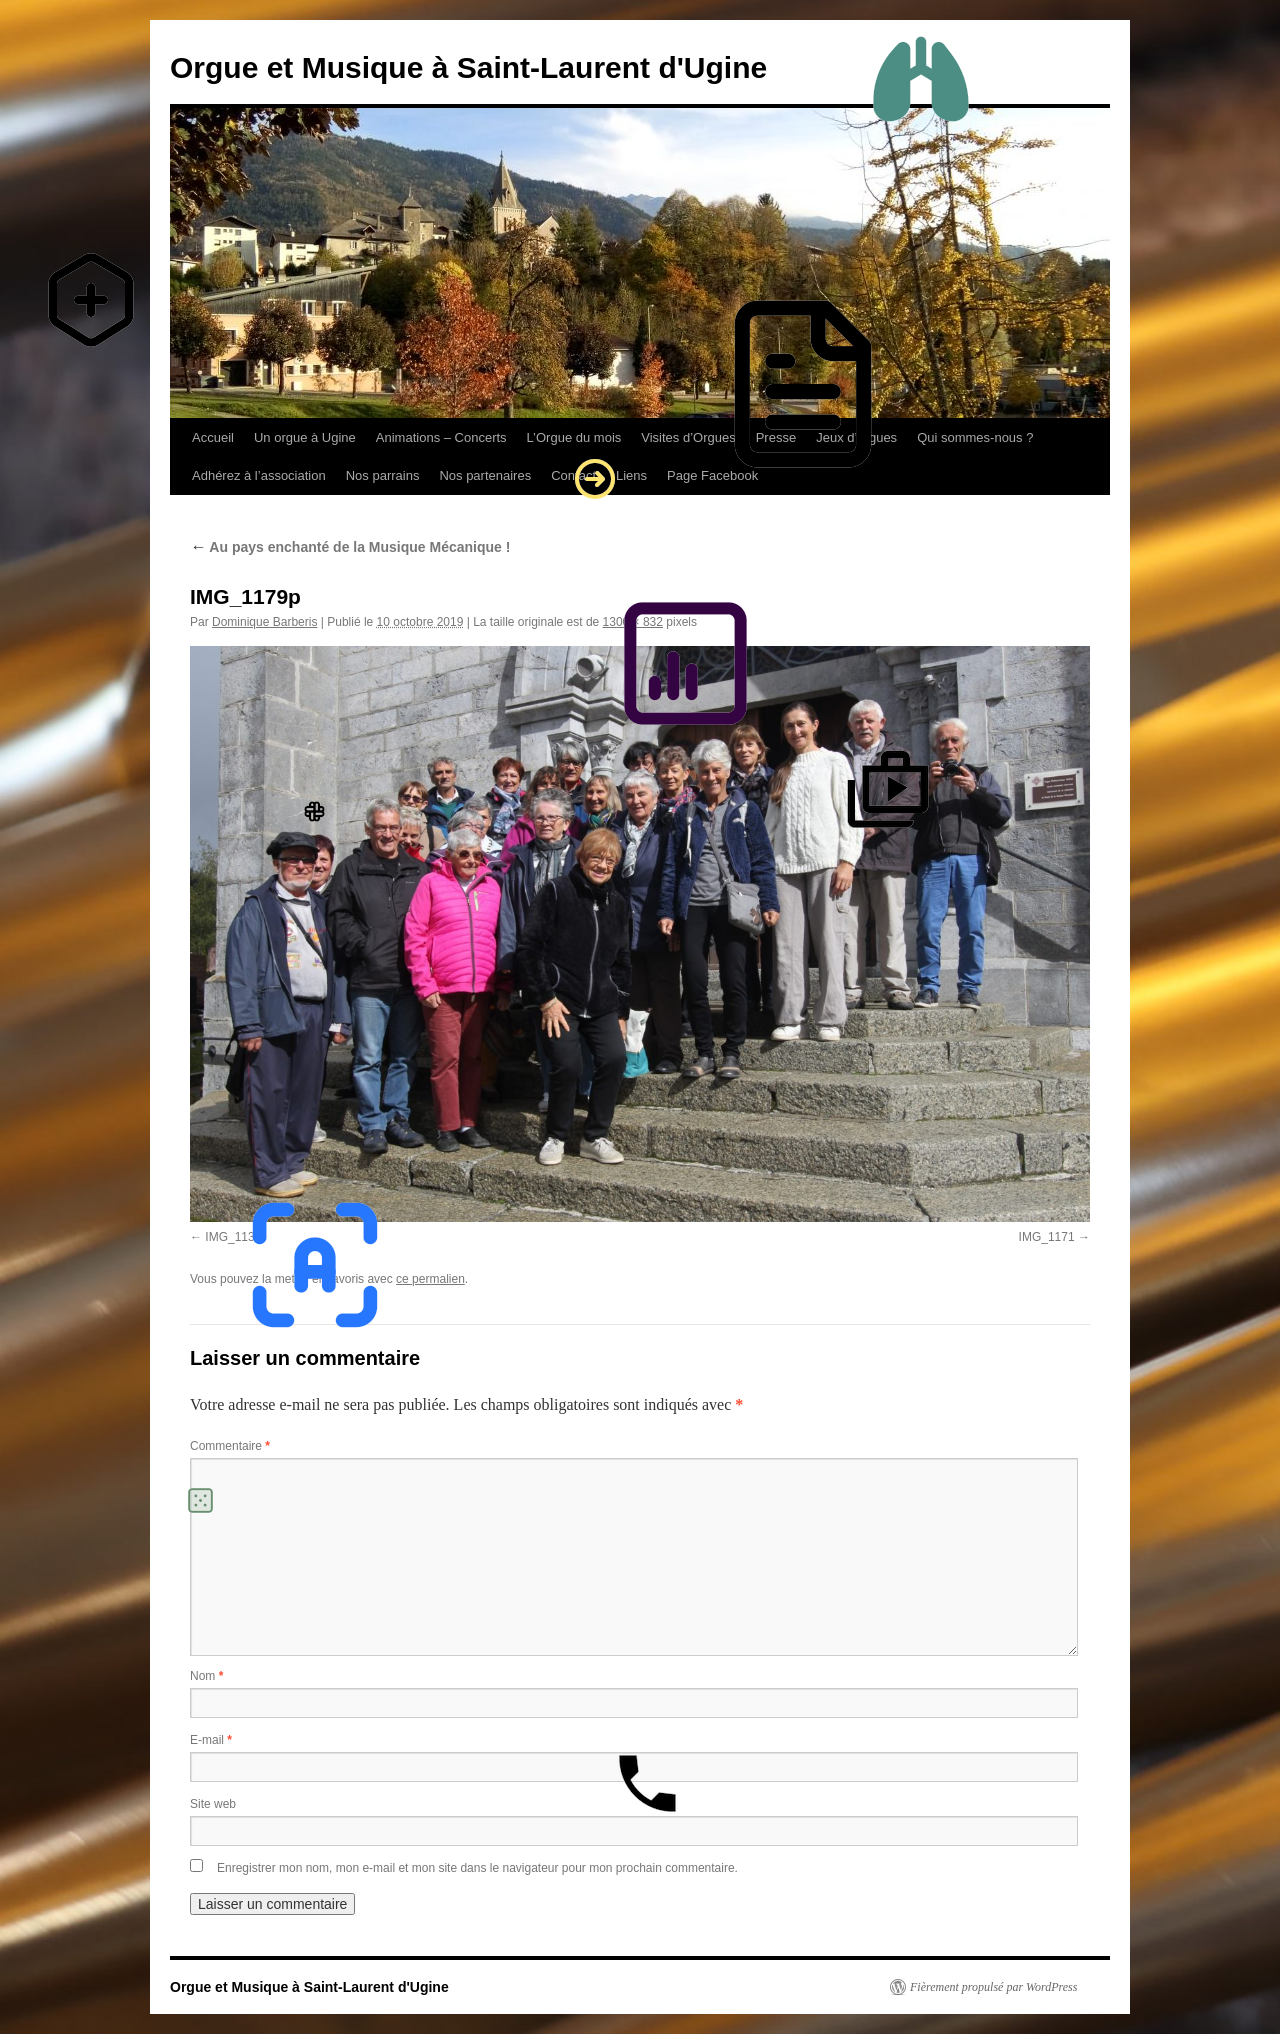  I want to click on make a phone call, so click(647, 1783).